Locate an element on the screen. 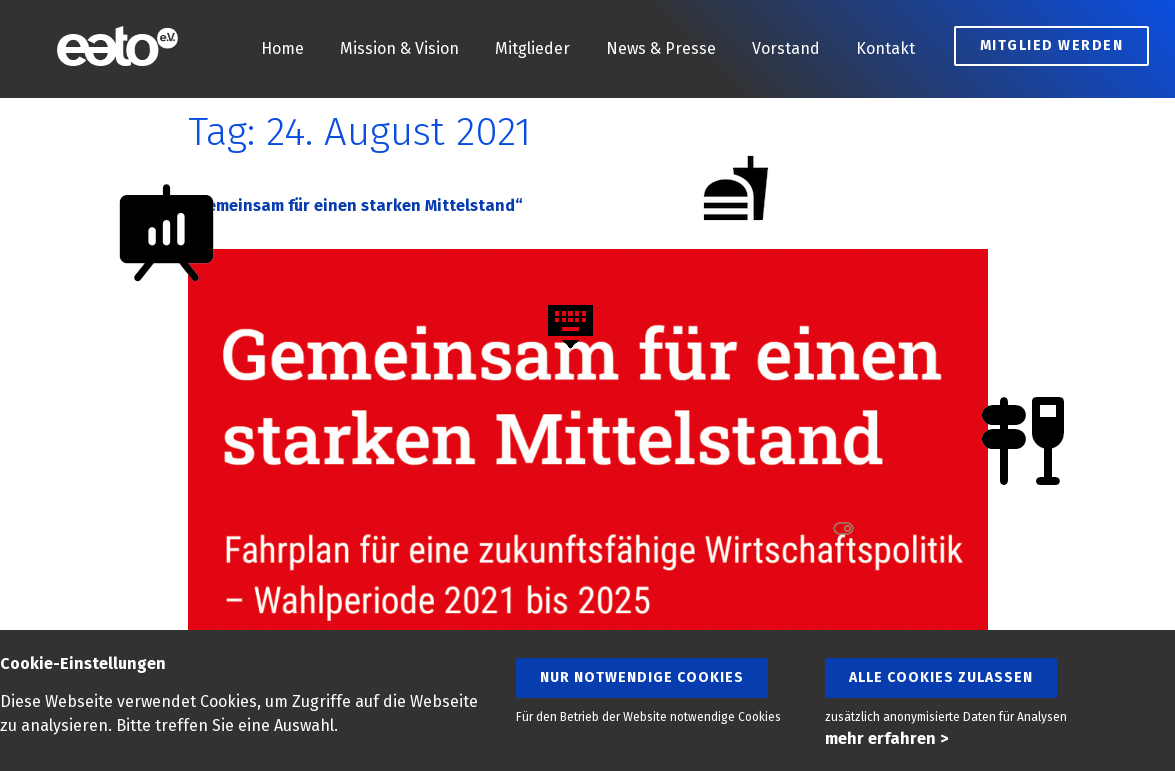 This screenshot has height=771, width=1175. hide the on-screen keyboard is located at coordinates (570, 324).